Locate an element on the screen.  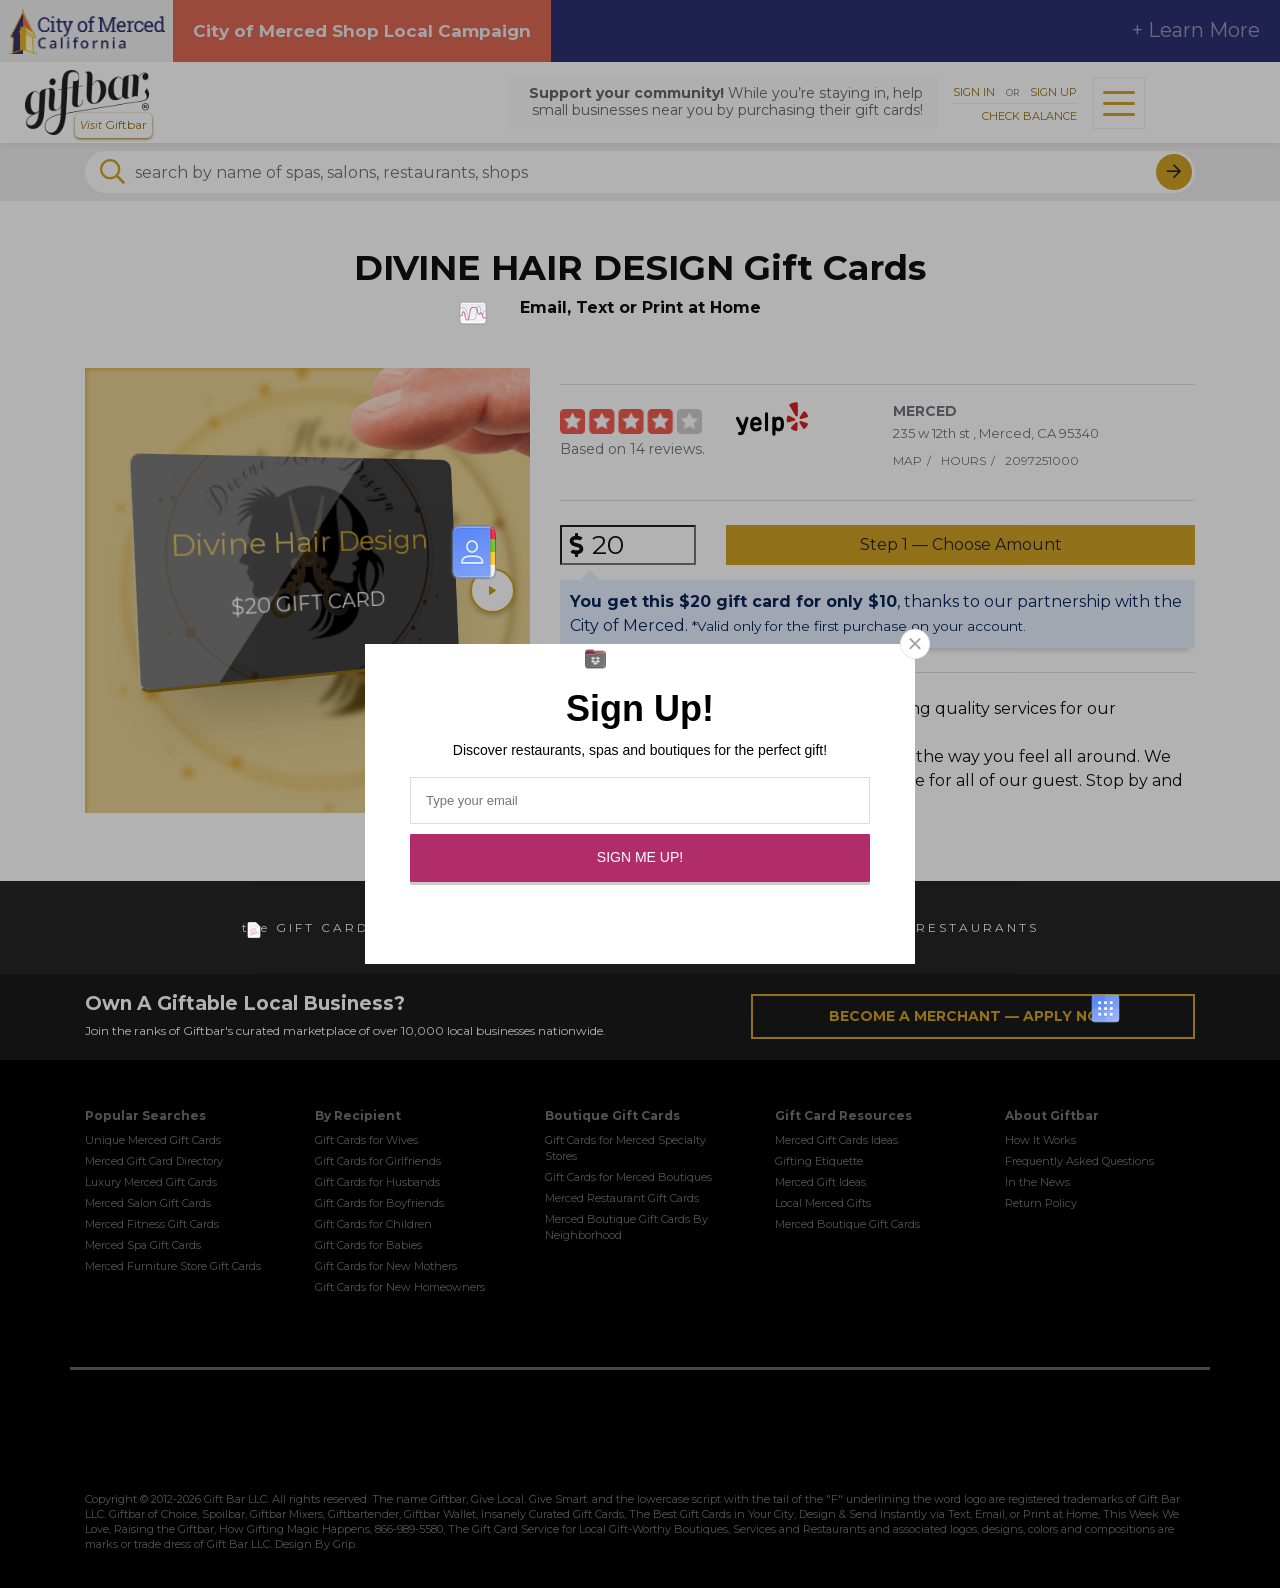
open the contacts app is located at coordinates (474, 552).